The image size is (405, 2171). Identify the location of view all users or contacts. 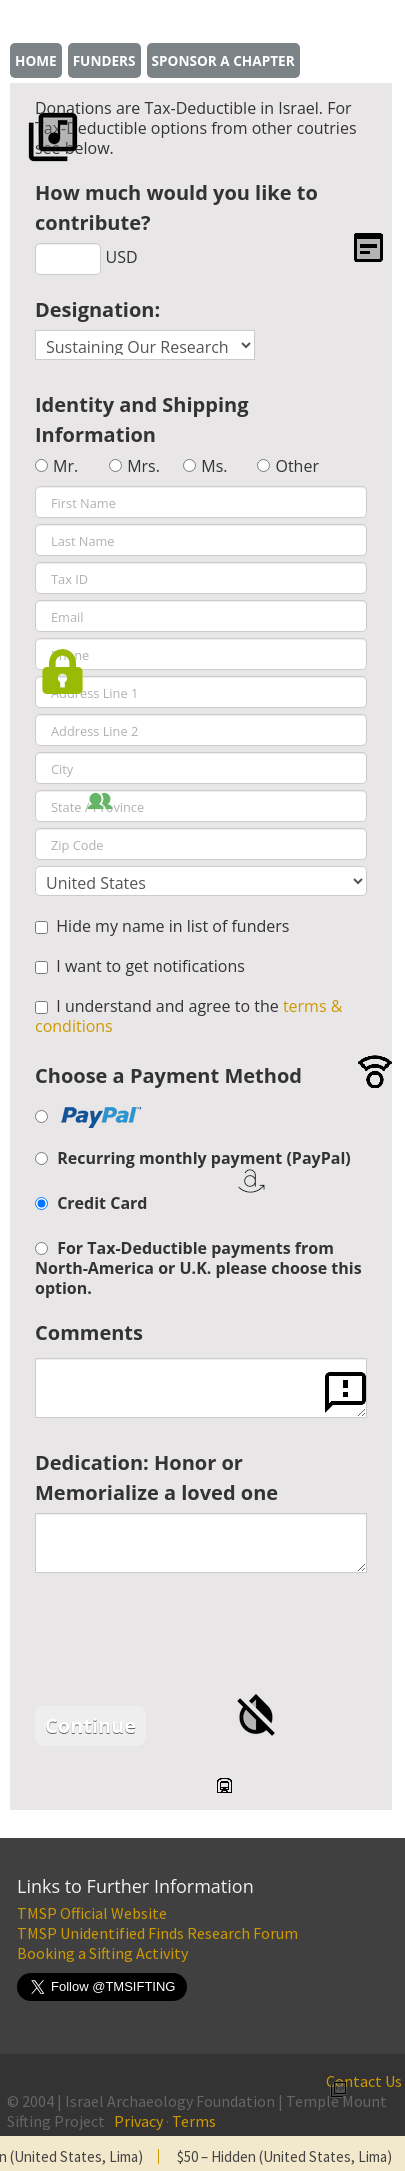
(100, 801).